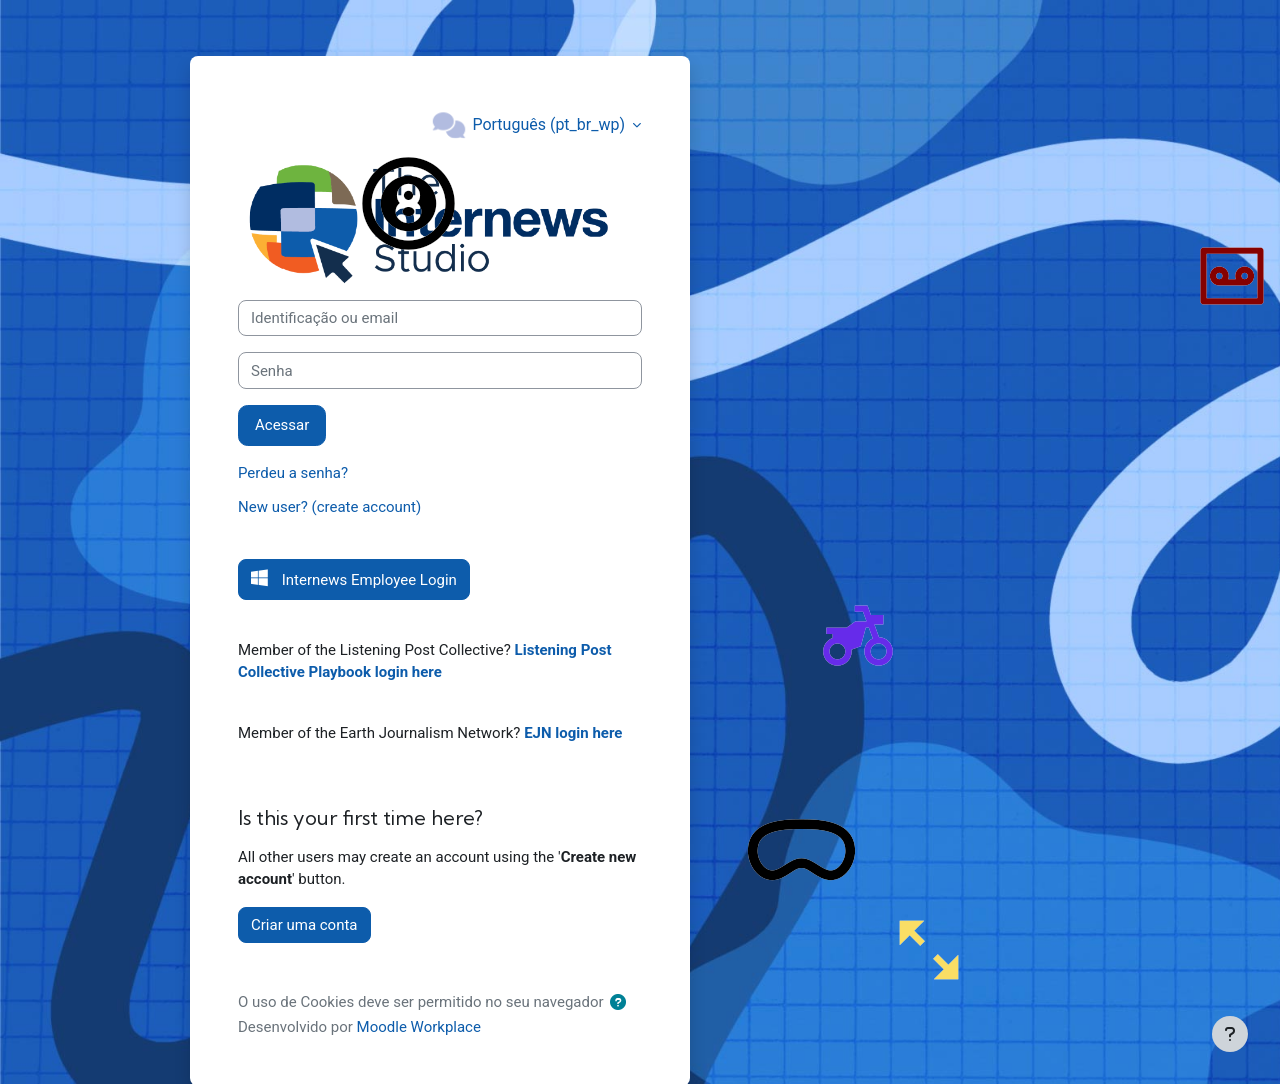  I want to click on select motorcycle as transportation mode, so click(858, 634).